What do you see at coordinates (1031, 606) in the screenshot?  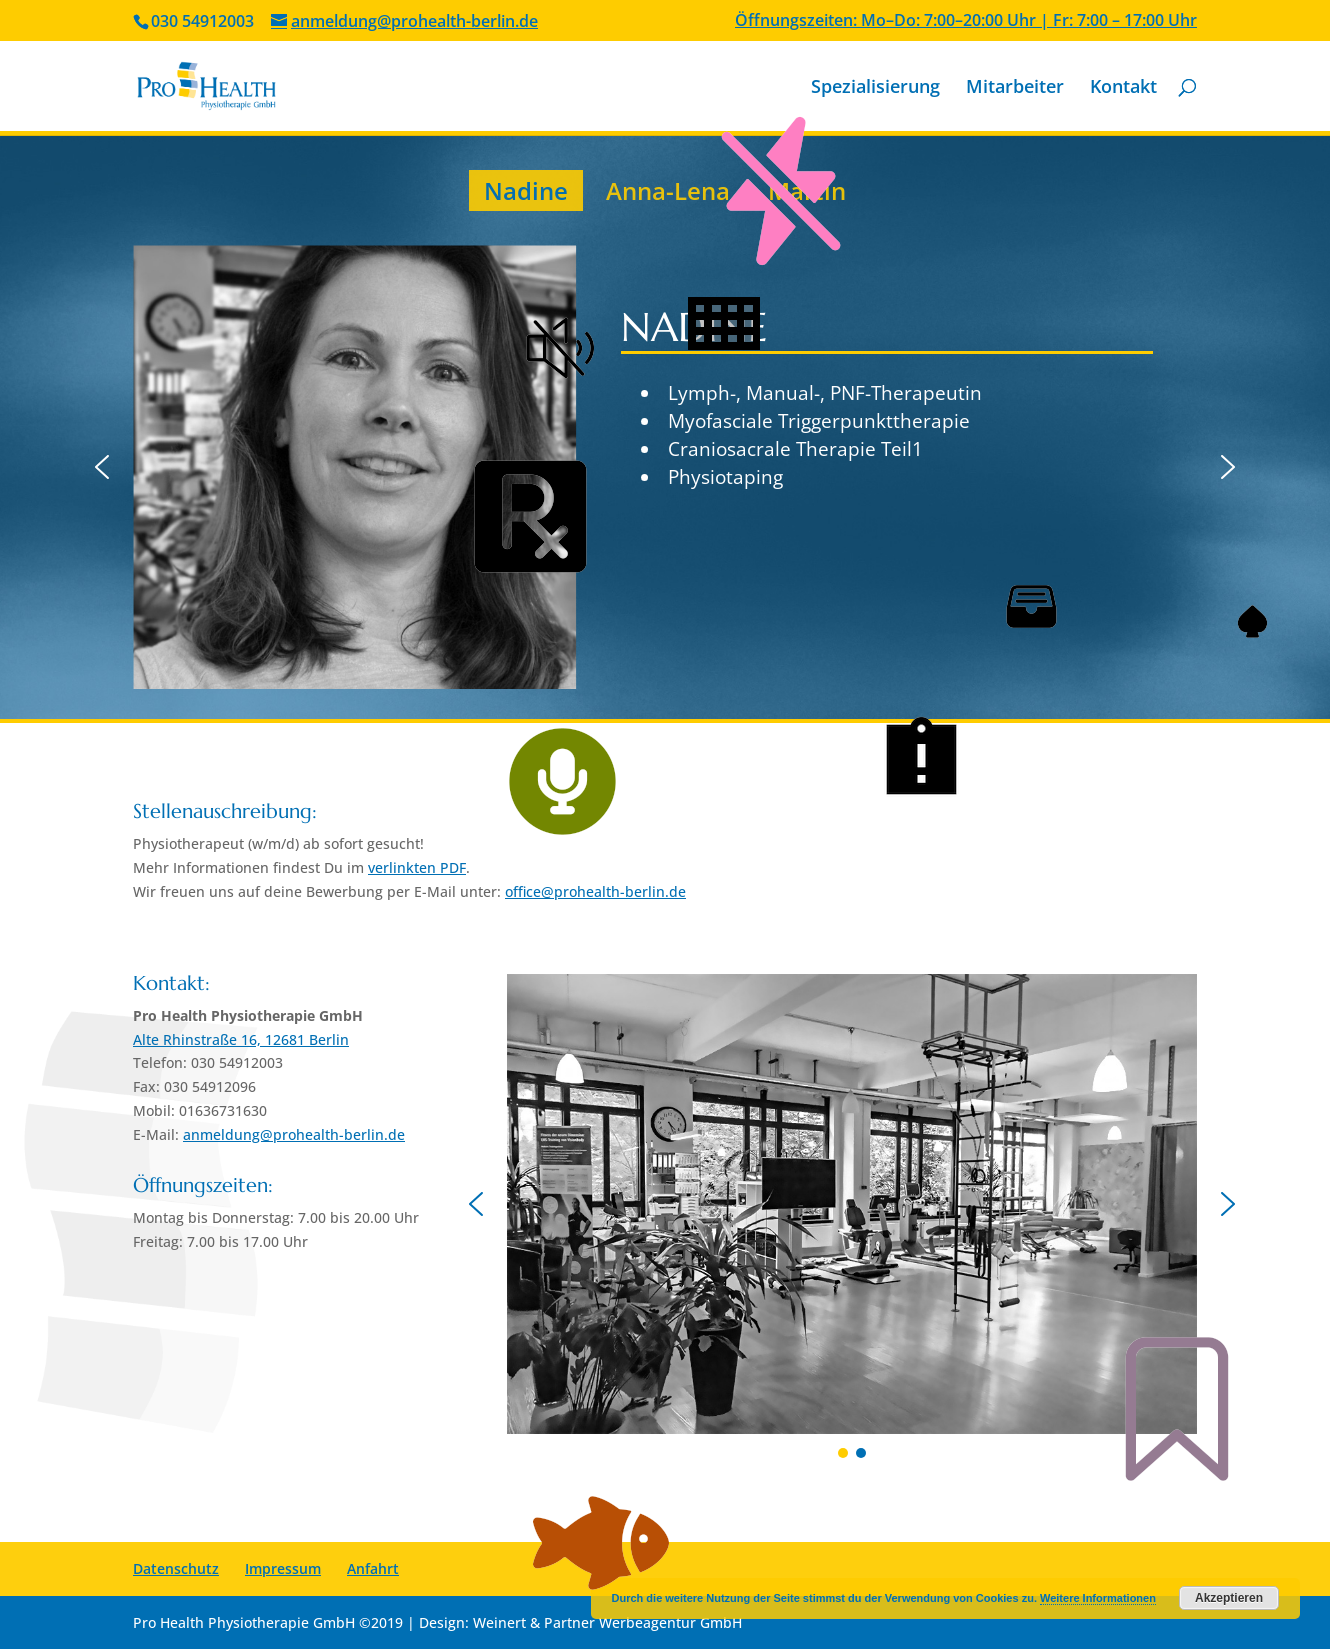 I see `view inbox or received files` at bounding box center [1031, 606].